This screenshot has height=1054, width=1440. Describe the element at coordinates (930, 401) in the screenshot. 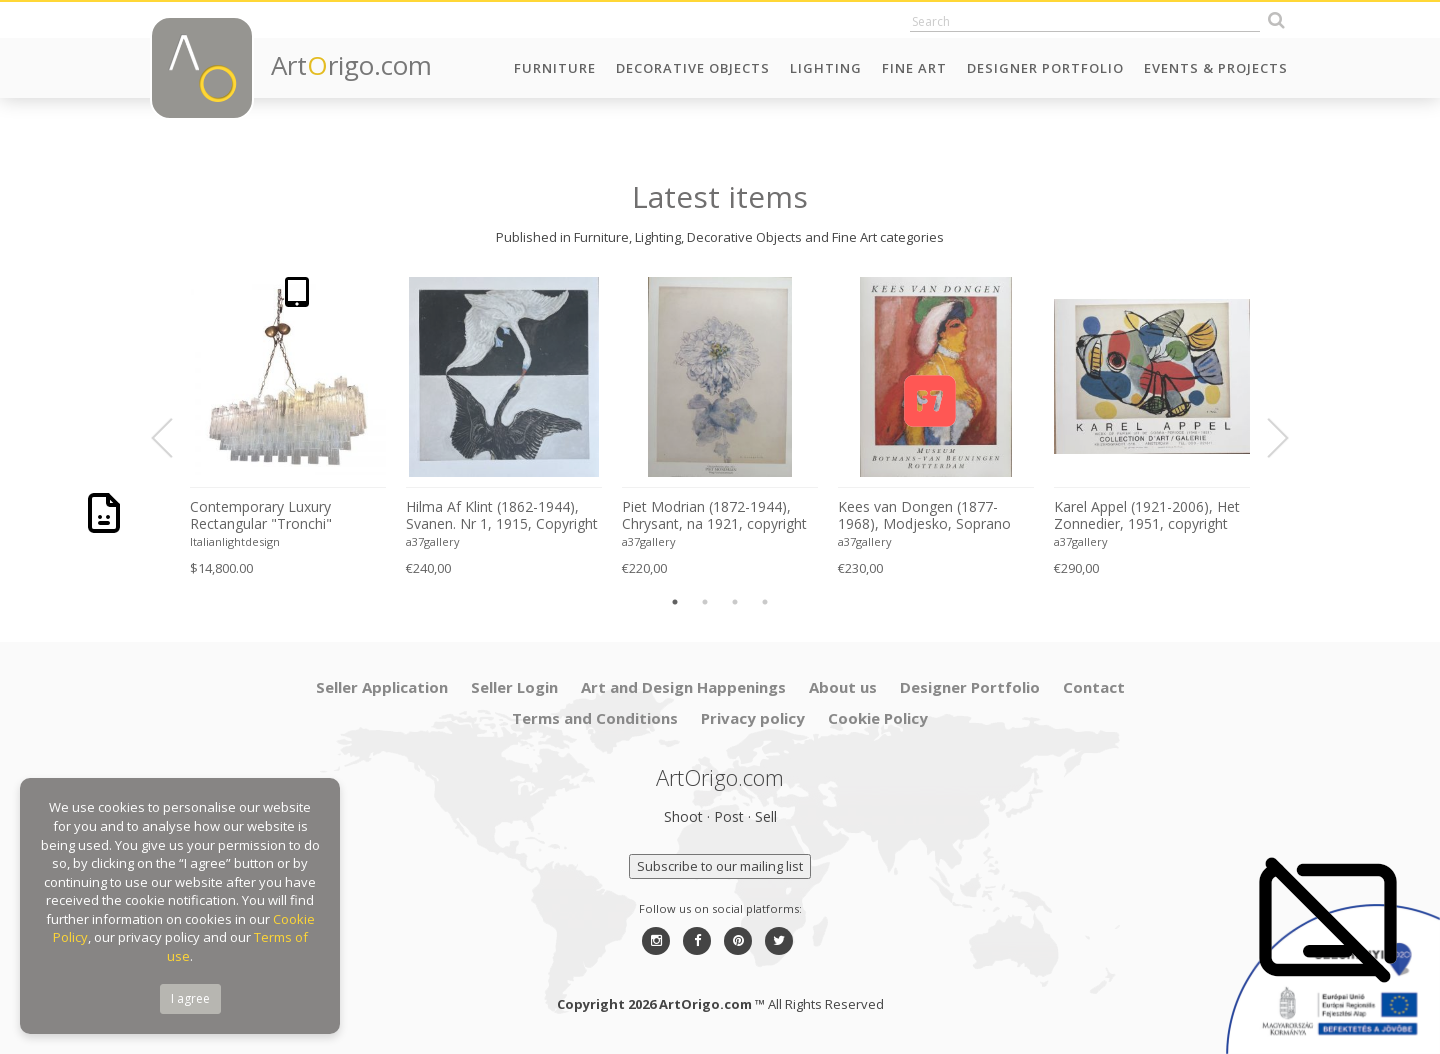

I see `F7 keyboard function key` at that location.